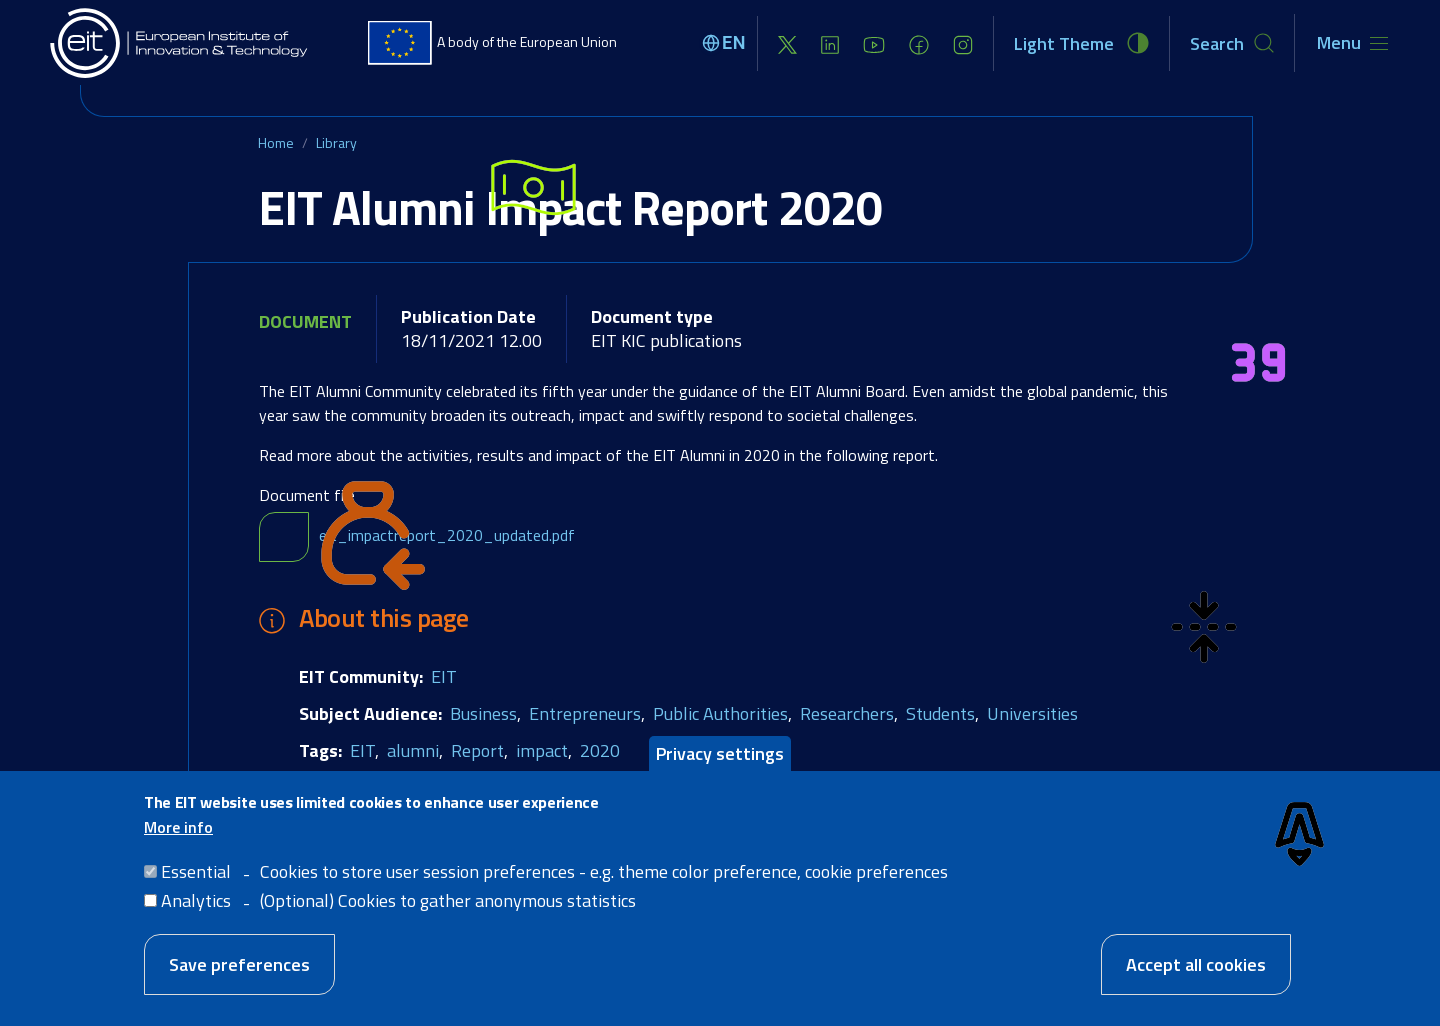 The image size is (1440, 1026). I want to click on astro framework logo, so click(1299, 832).